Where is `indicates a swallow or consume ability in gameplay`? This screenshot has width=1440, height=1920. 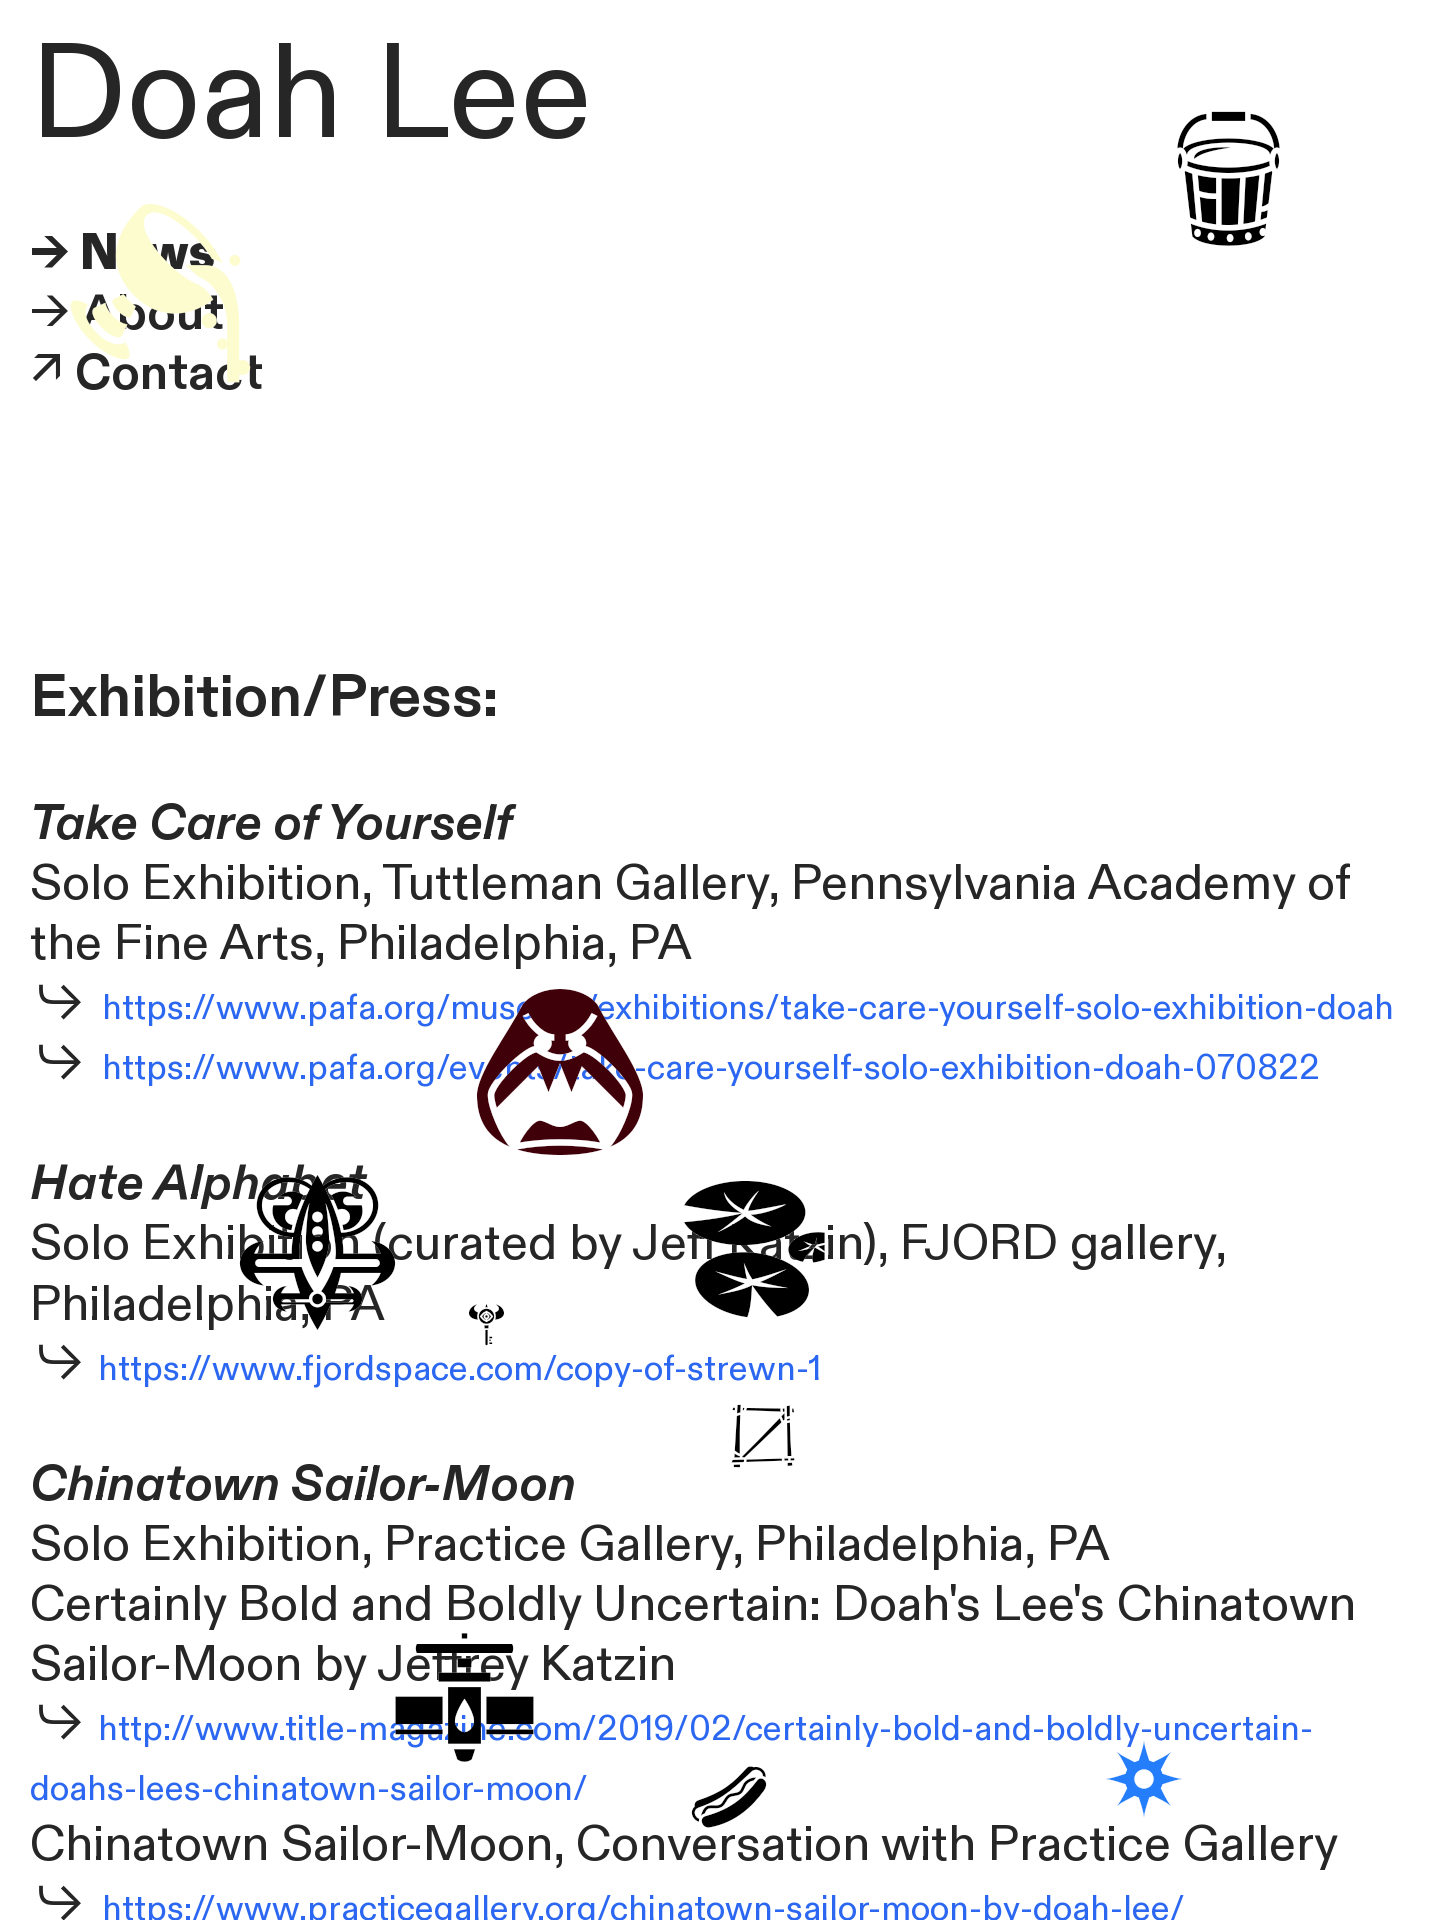 indicates a swallow or consume ability in gameplay is located at coordinates (560, 1072).